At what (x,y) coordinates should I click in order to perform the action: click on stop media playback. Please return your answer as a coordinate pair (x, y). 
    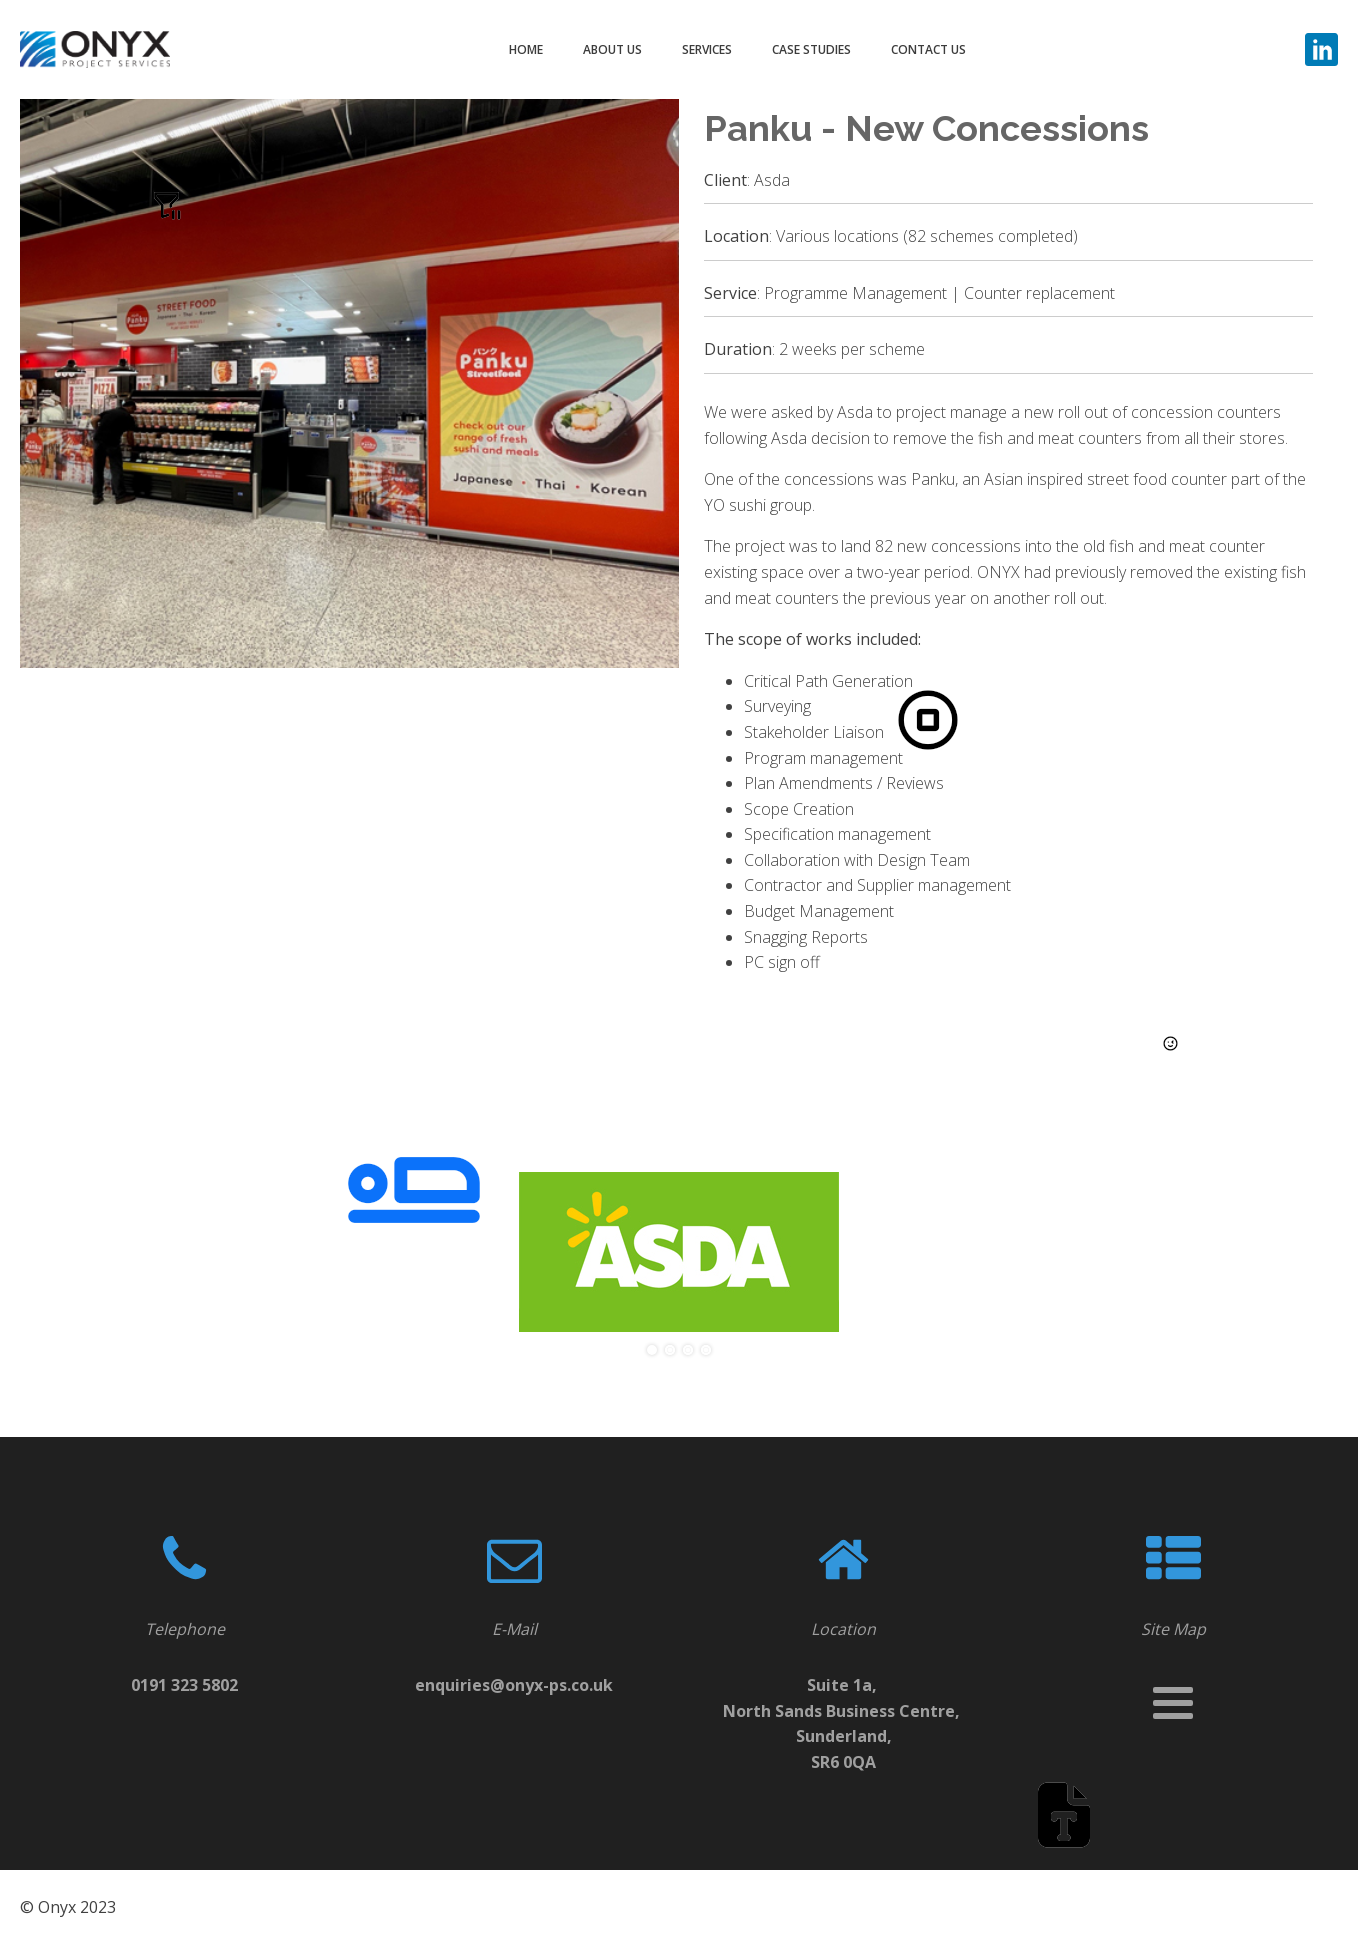
    Looking at the image, I should click on (928, 720).